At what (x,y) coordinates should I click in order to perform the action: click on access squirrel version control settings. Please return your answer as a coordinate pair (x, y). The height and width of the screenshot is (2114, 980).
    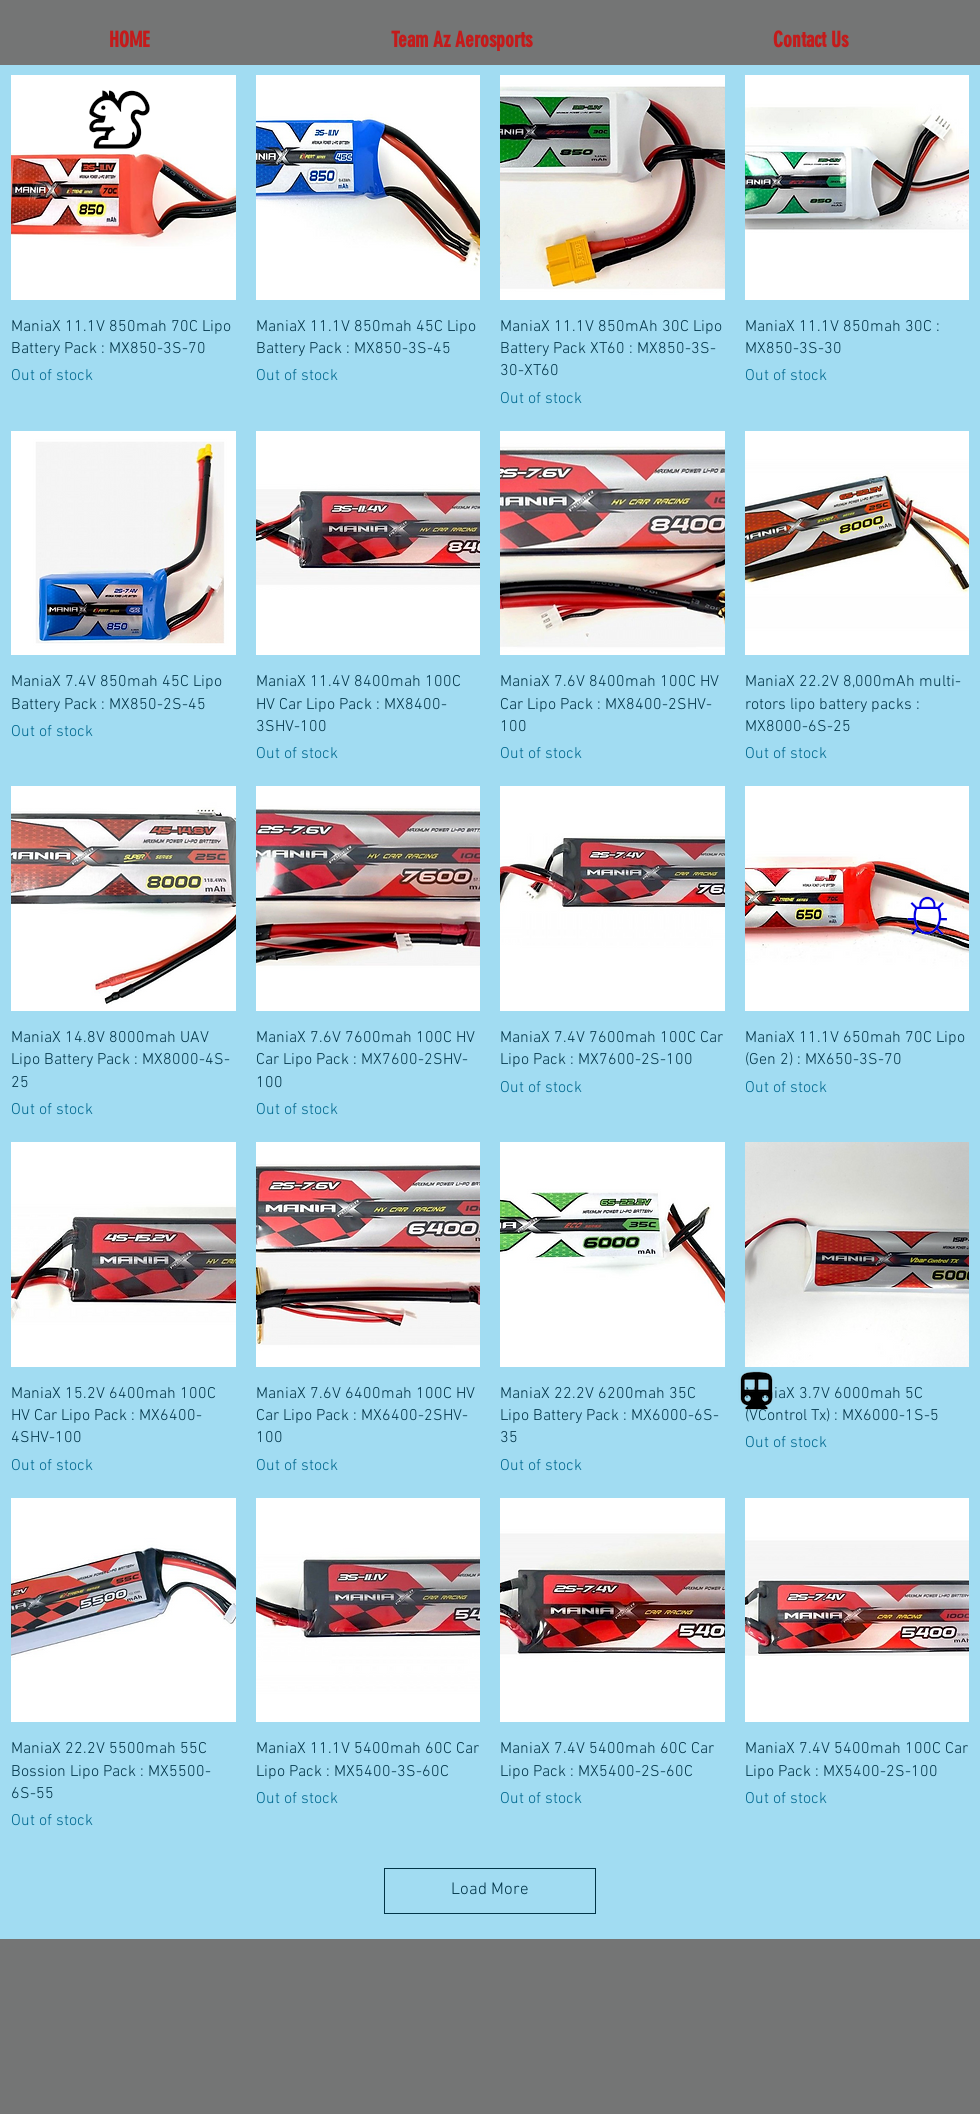
    Looking at the image, I should click on (119, 118).